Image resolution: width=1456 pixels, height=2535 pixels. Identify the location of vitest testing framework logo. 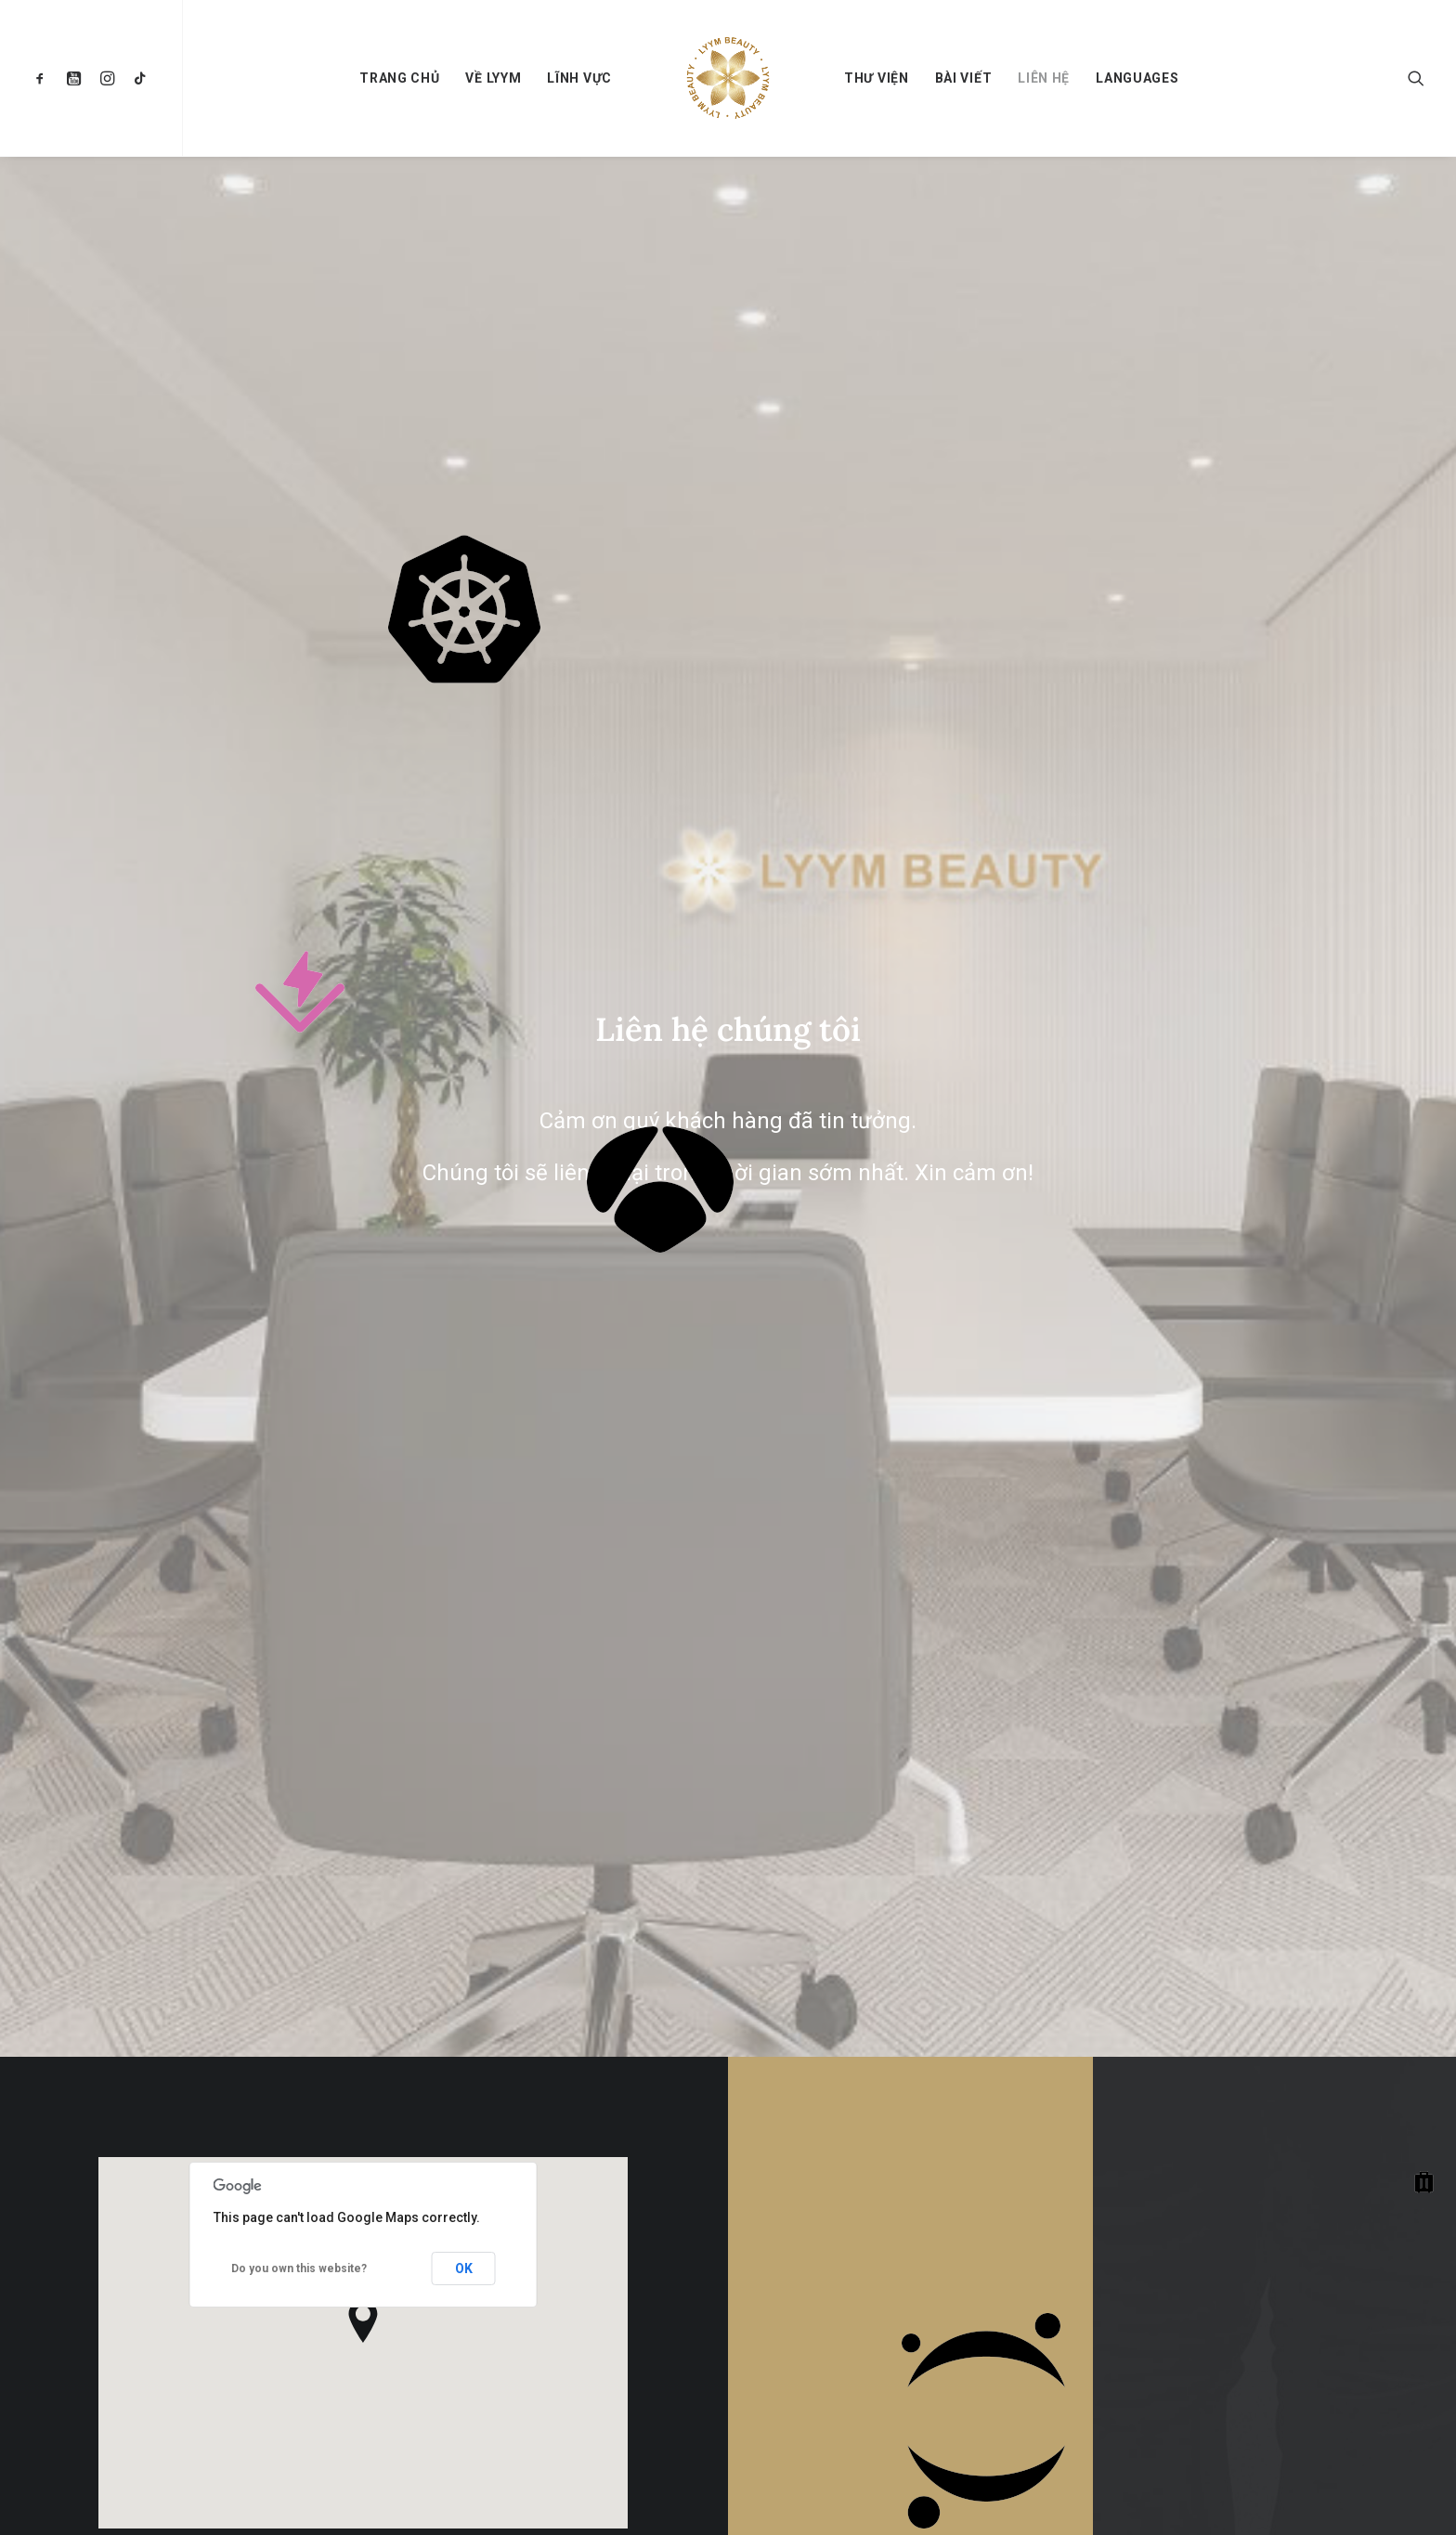
(300, 992).